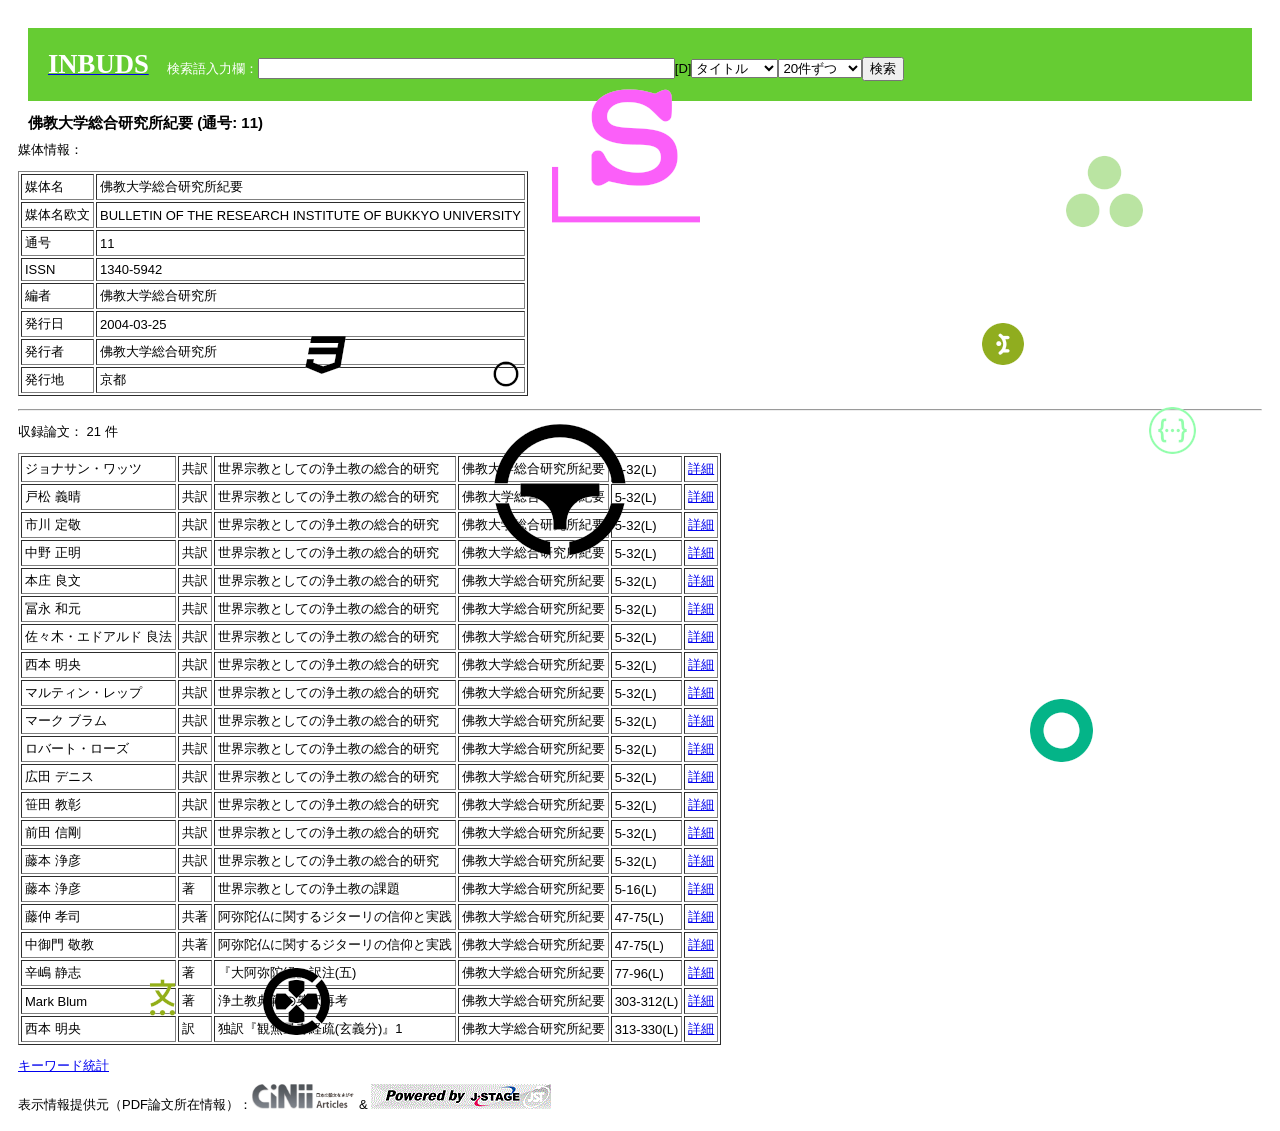 This screenshot has height=1131, width=1280. What do you see at coordinates (1104, 191) in the screenshot?
I see `open asana project management app` at bounding box center [1104, 191].